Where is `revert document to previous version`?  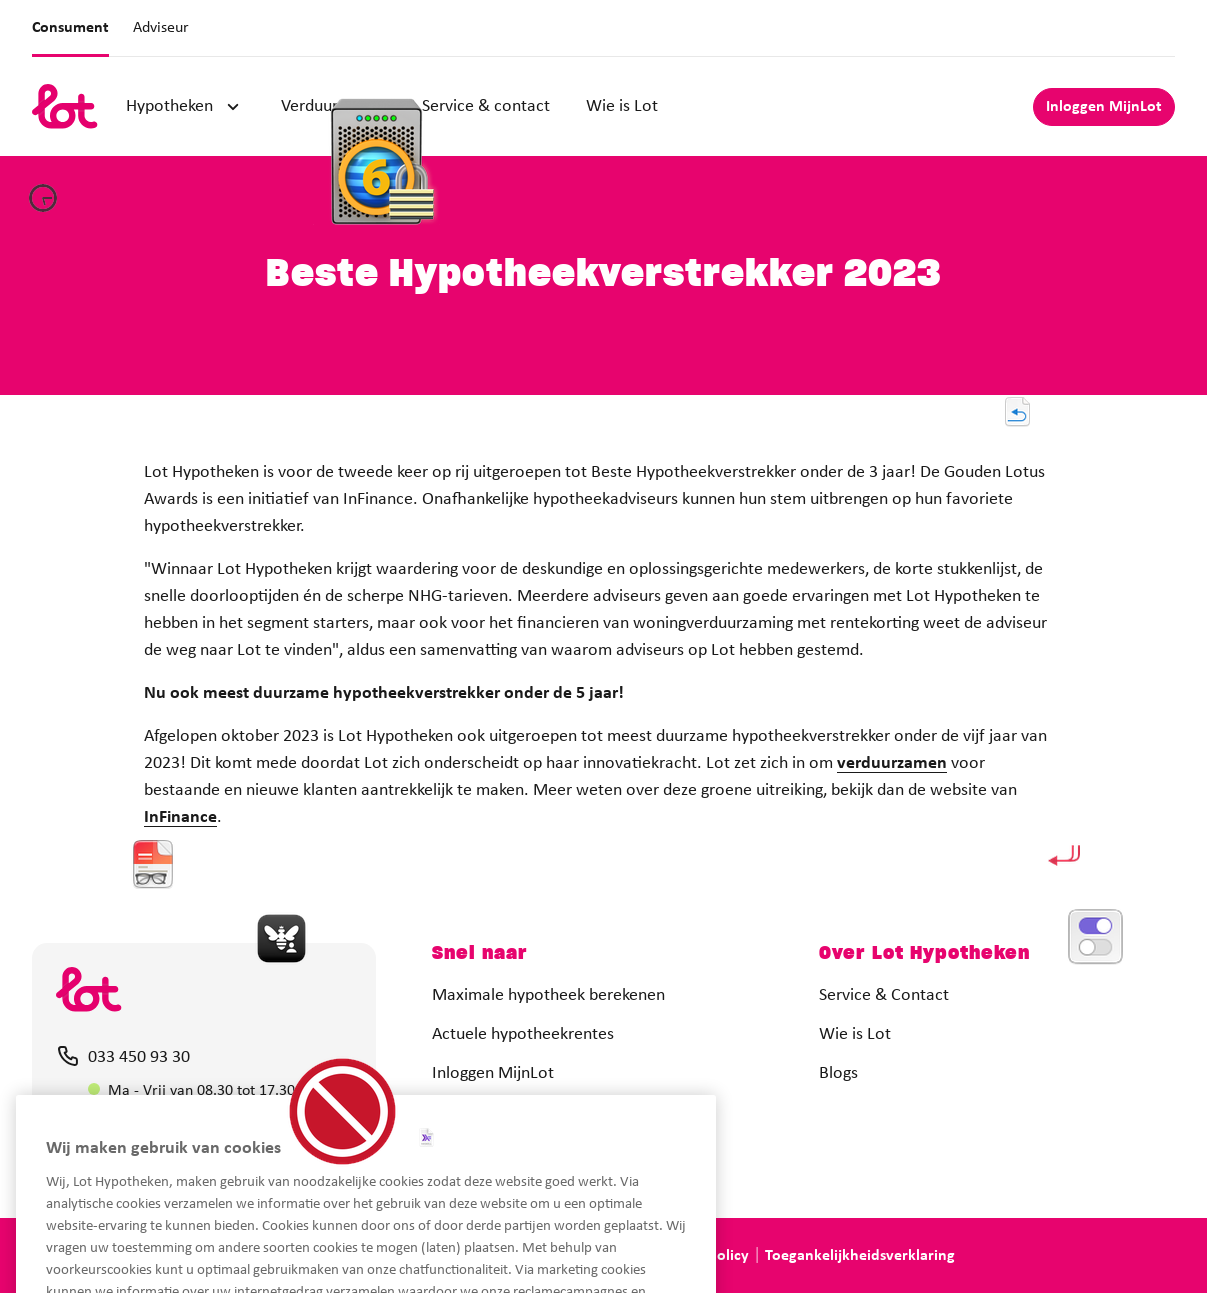
revert document to previous version is located at coordinates (1017, 411).